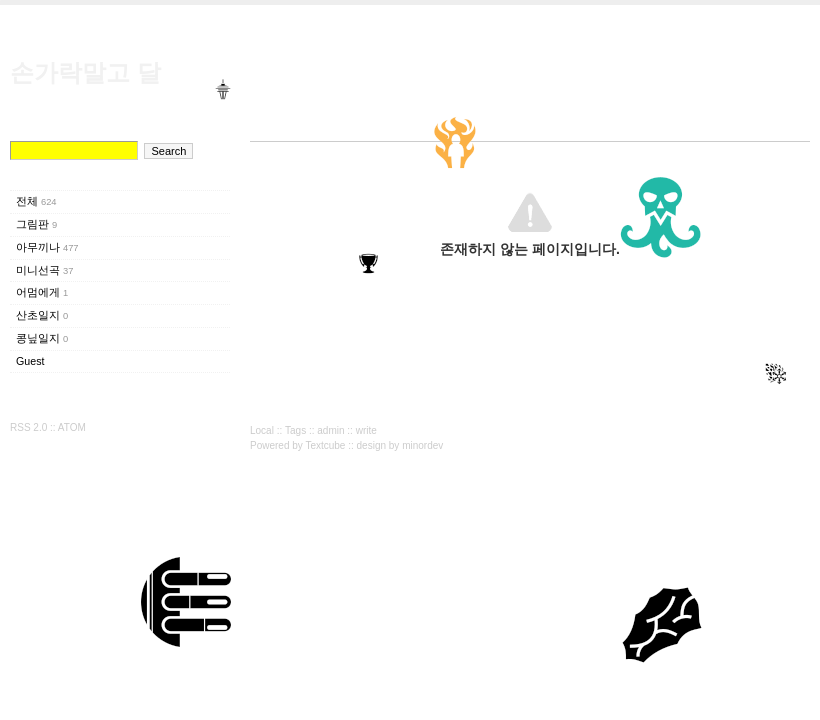  I want to click on select cthulhu or eldritch horror faction, so click(660, 217).